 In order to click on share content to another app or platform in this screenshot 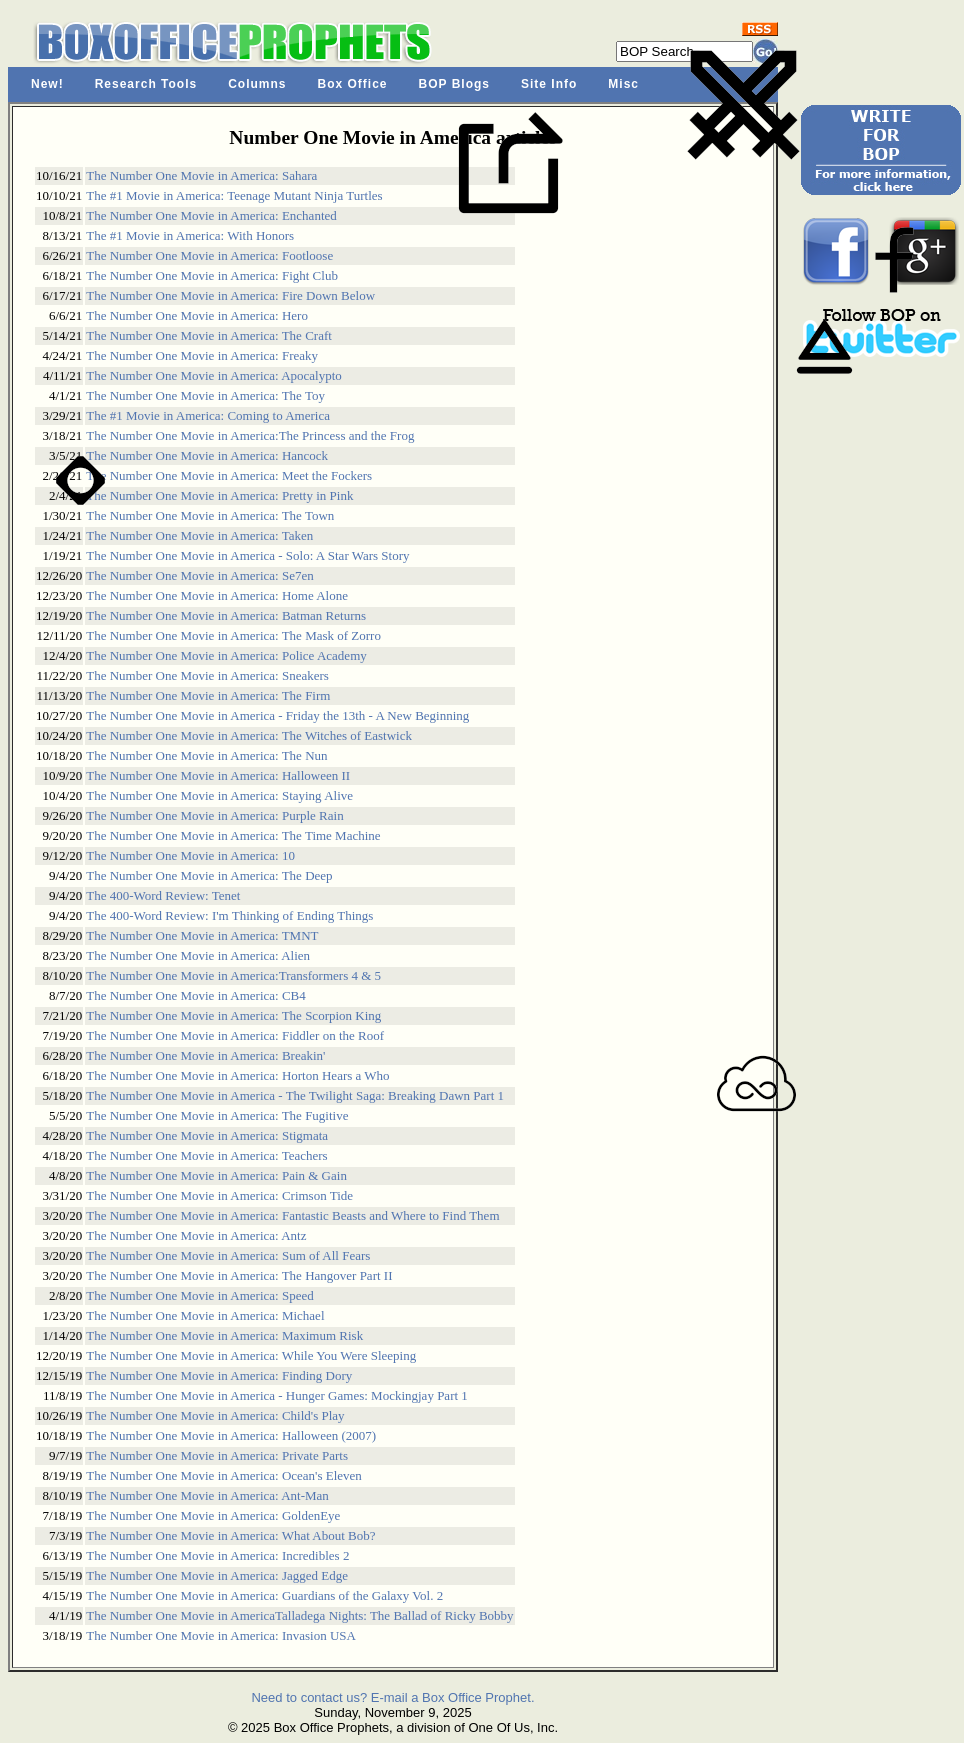, I will do `click(508, 168)`.